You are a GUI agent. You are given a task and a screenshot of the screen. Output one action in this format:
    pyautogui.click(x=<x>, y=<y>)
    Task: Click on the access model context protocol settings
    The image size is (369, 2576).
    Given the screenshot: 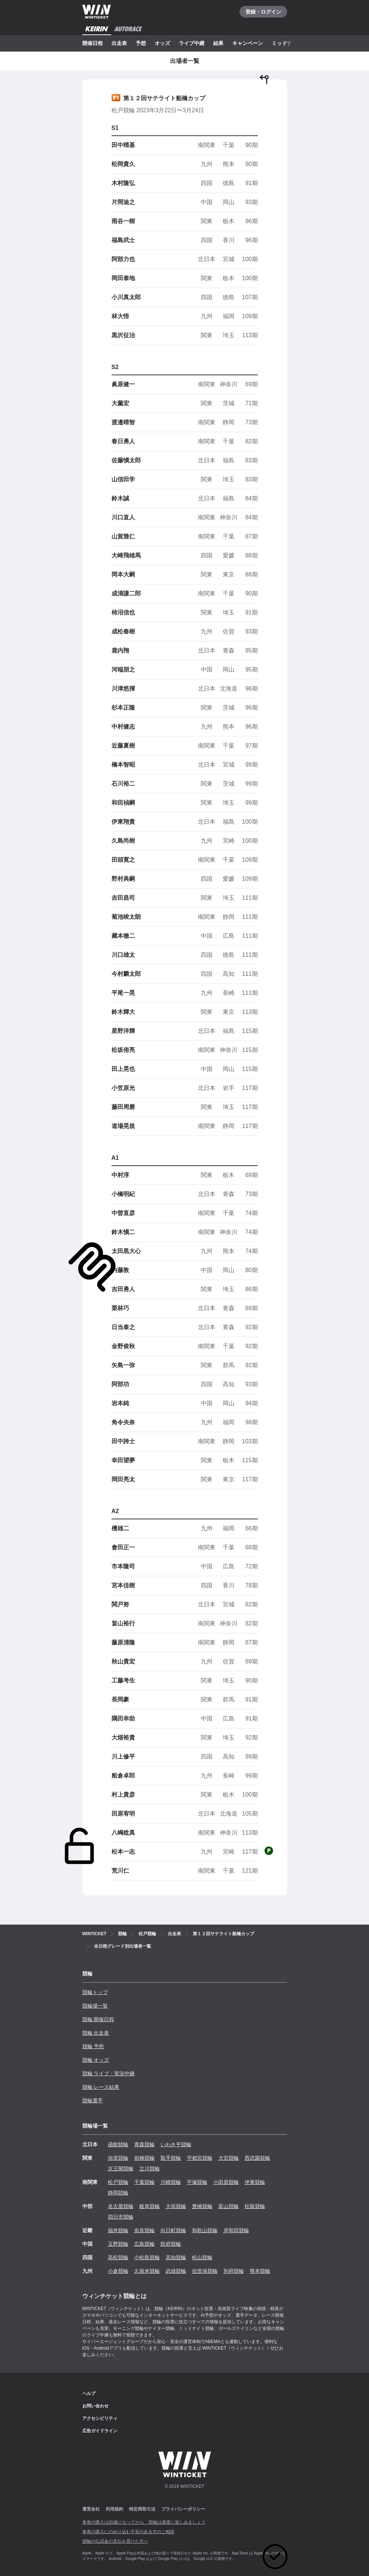 What is the action you would take?
    pyautogui.click(x=92, y=1267)
    